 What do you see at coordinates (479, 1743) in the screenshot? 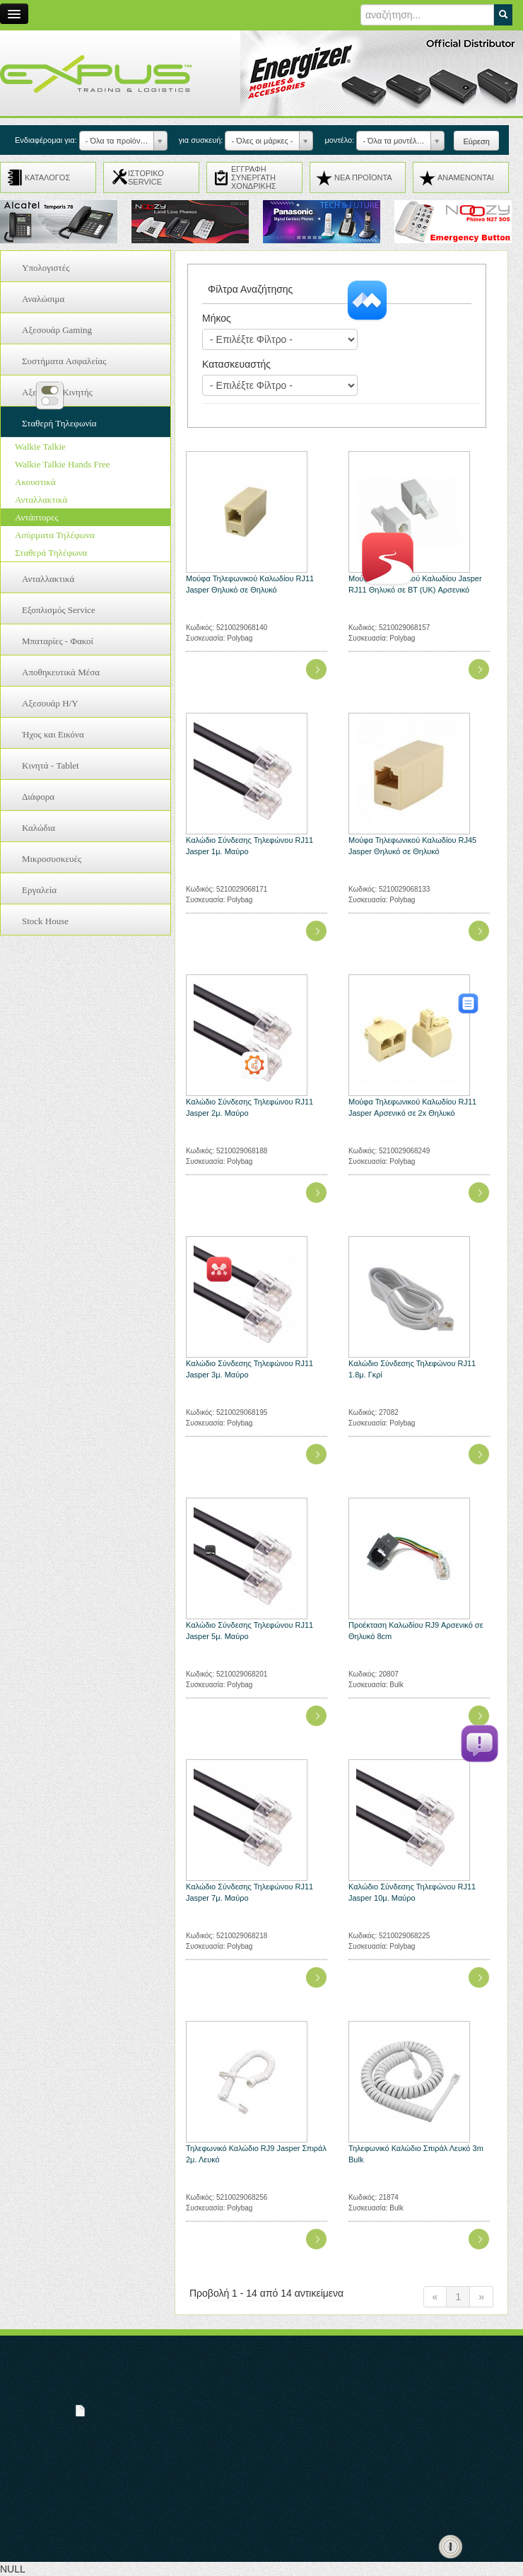
I see `open Feedback Assistant to submit bug reports to Apple` at bounding box center [479, 1743].